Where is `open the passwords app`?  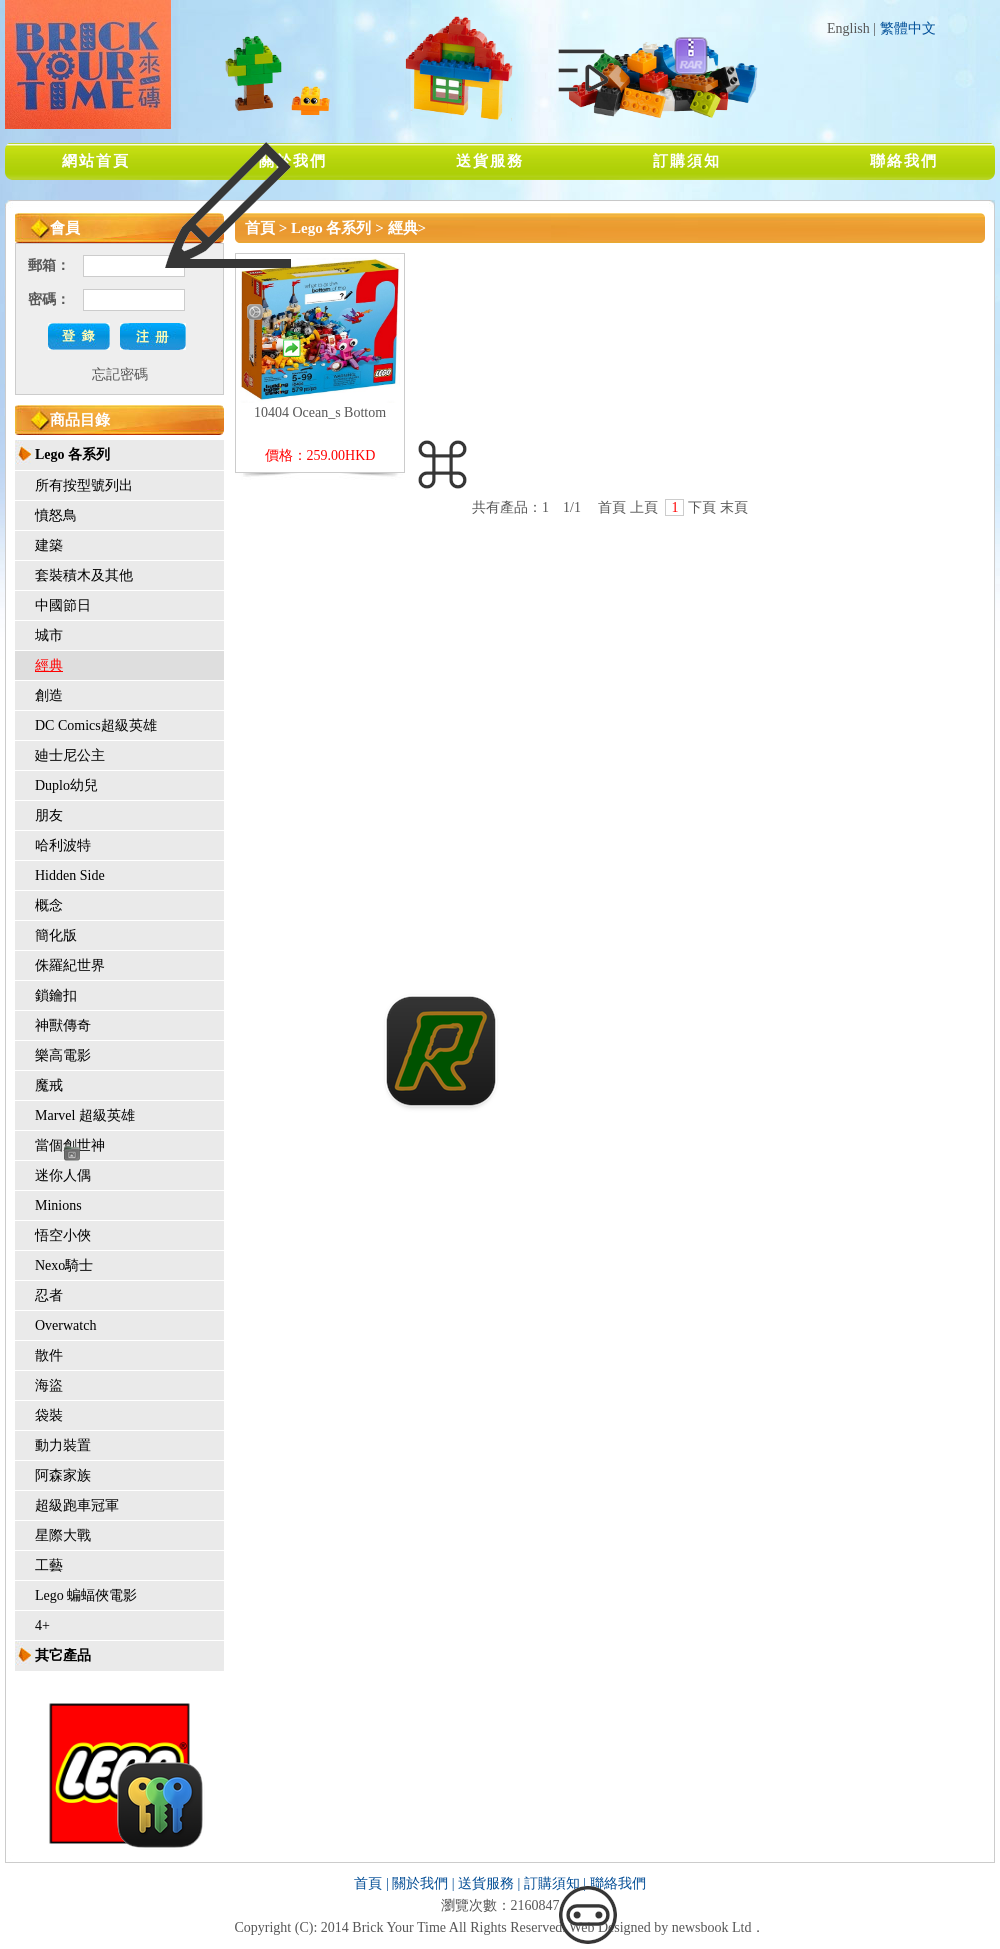 open the passwords app is located at coordinates (160, 1805).